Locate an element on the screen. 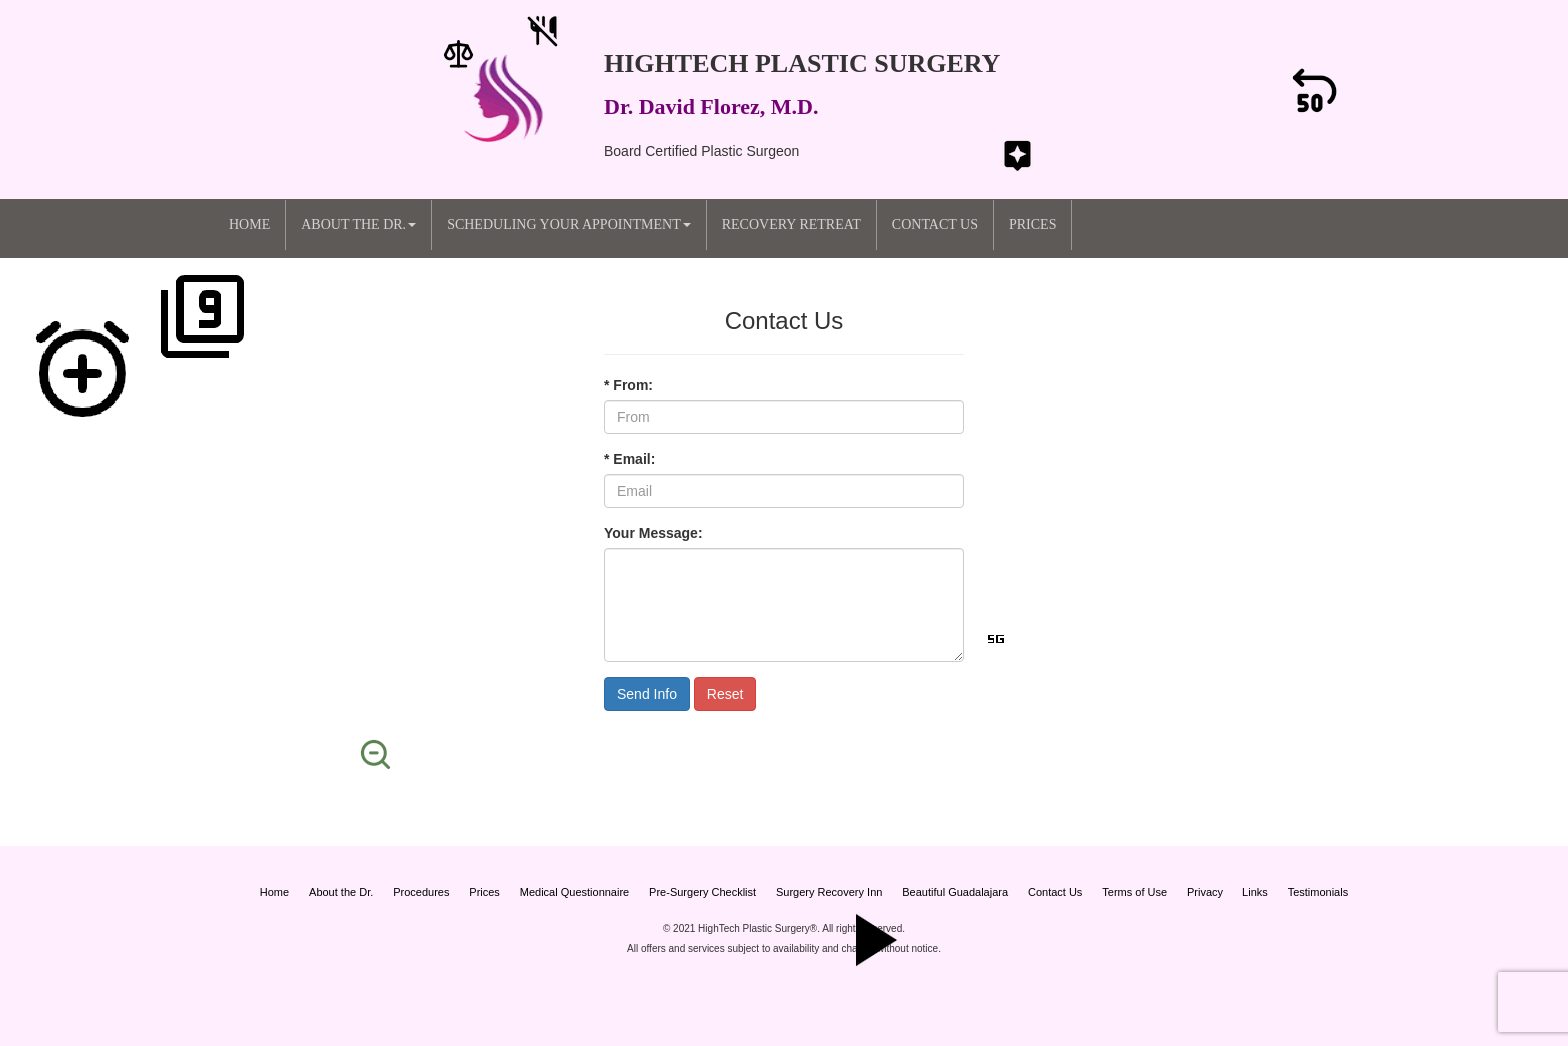  access comparison or weighing features is located at coordinates (458, 54).